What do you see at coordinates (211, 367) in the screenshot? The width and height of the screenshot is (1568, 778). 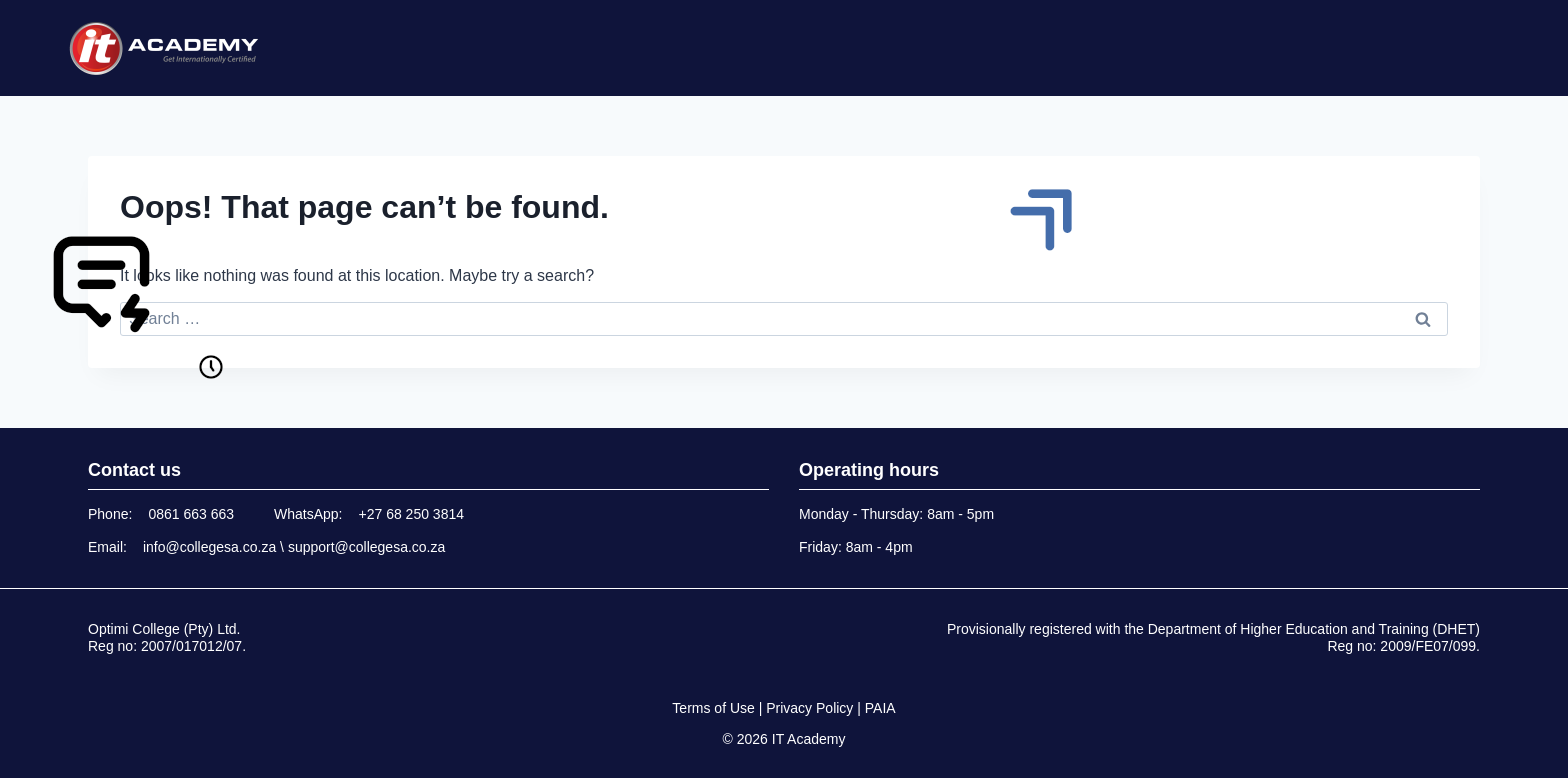 I see `view current time` at bounding box center [211, 367].